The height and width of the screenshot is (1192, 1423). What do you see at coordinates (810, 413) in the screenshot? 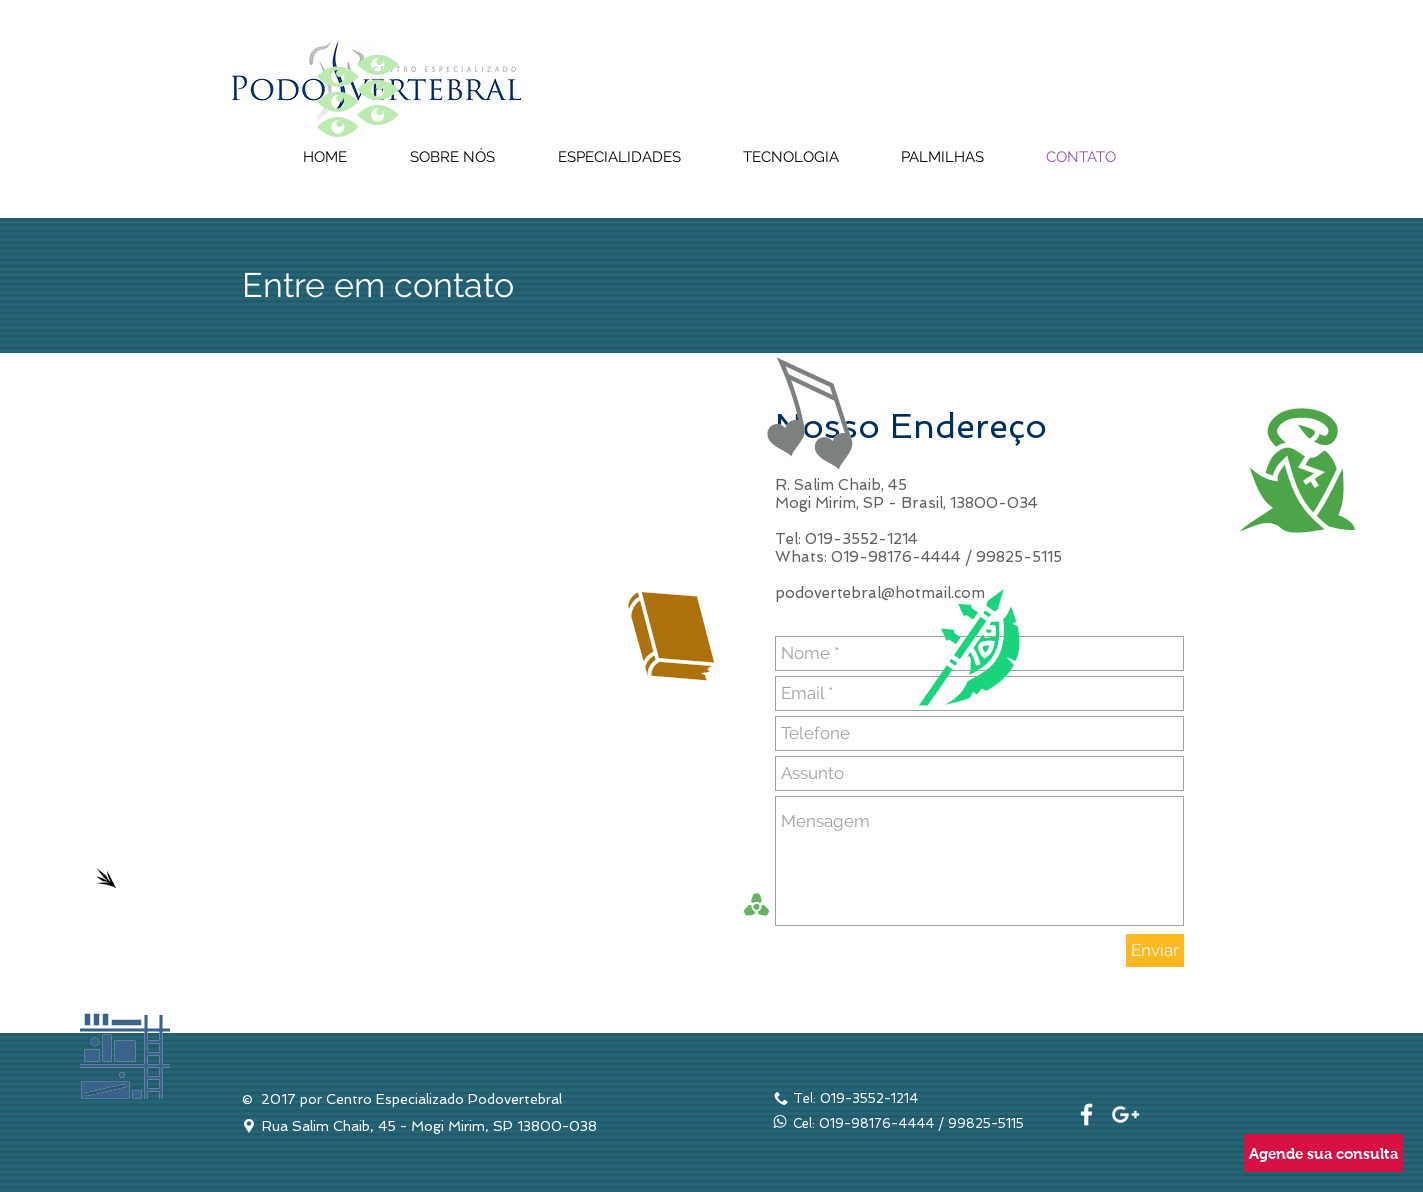
I see `browse romantic or love-themed music` at bounding box center [810, 413].